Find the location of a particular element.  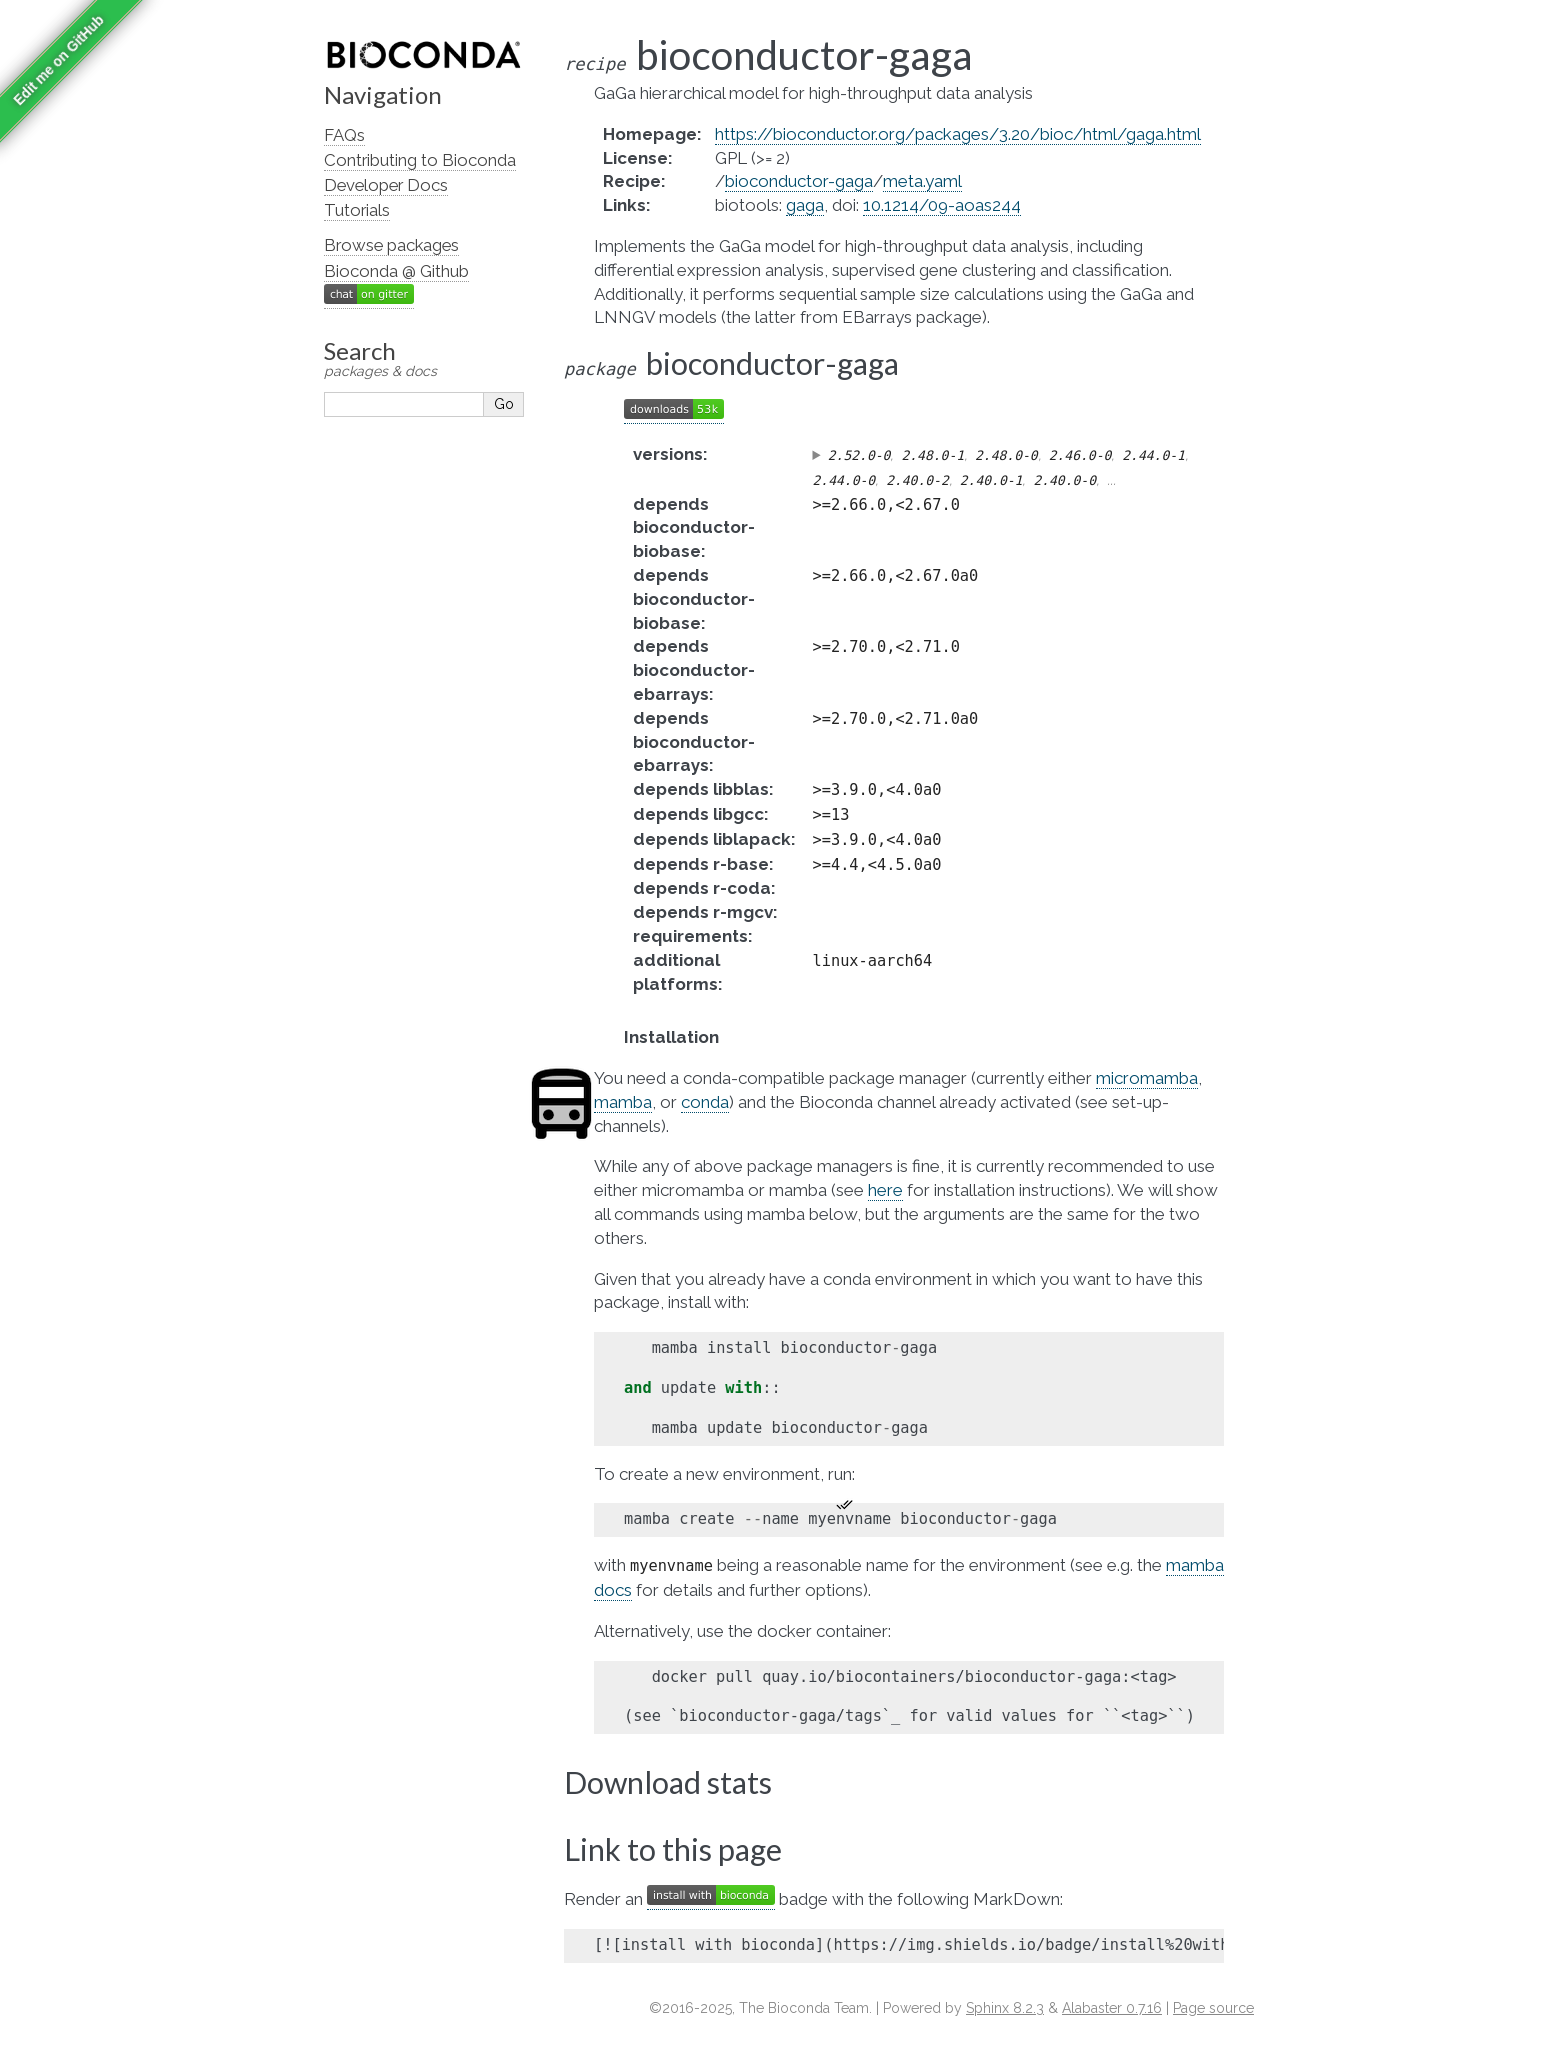

message sent and read confirmation is located at coordinates (844, 1504).